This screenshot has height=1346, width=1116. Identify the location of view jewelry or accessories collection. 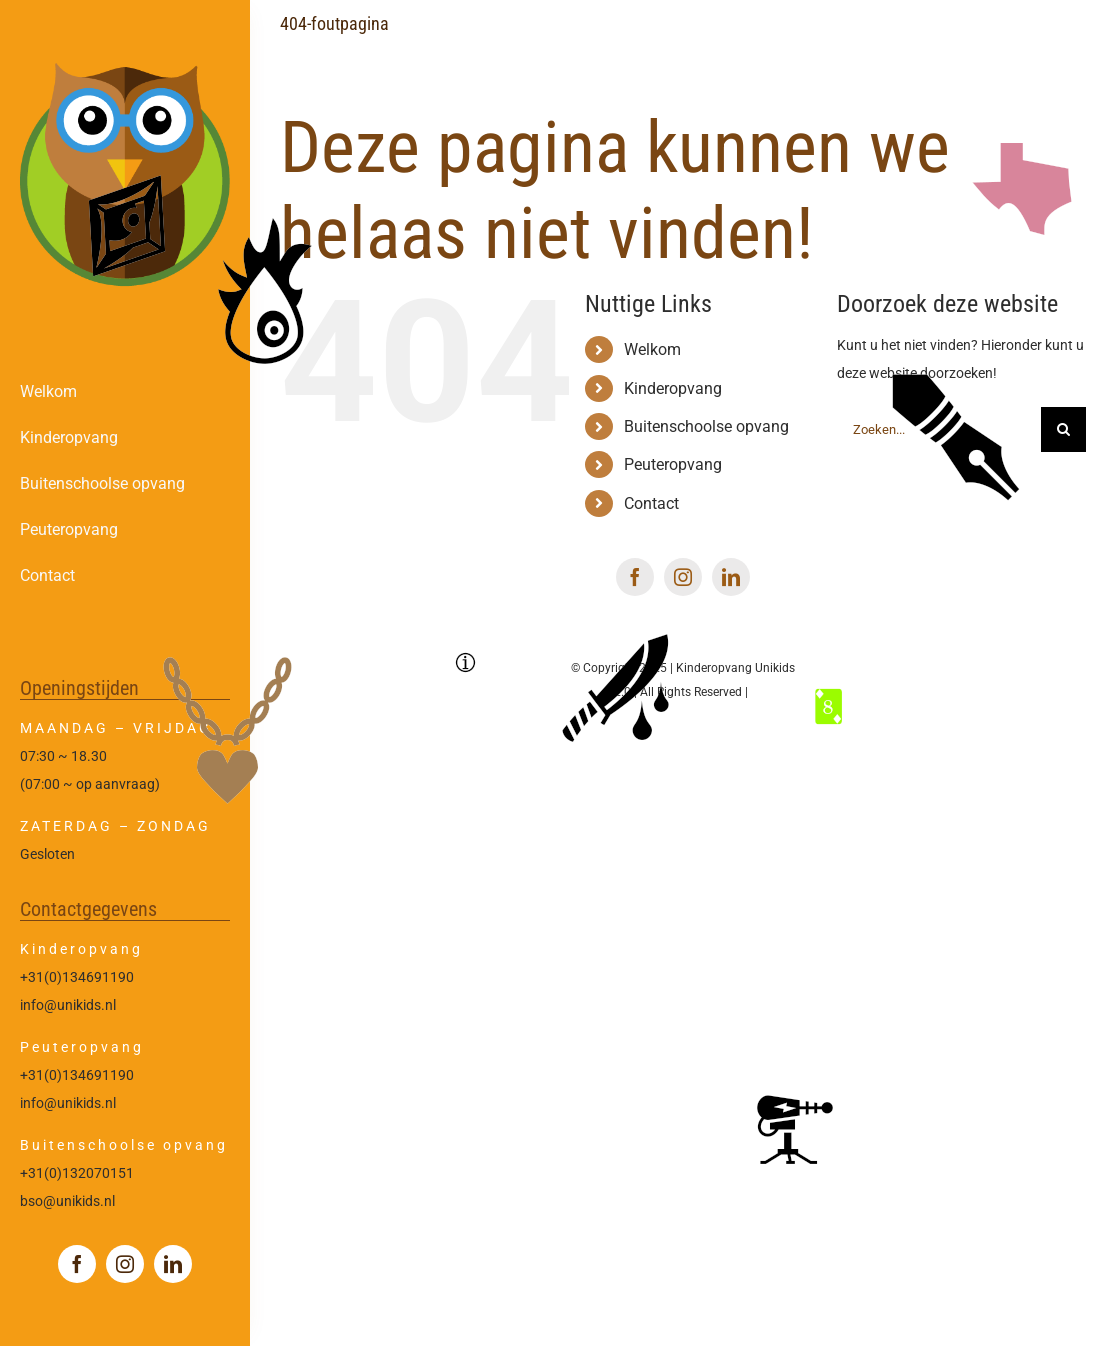
(227, 730).